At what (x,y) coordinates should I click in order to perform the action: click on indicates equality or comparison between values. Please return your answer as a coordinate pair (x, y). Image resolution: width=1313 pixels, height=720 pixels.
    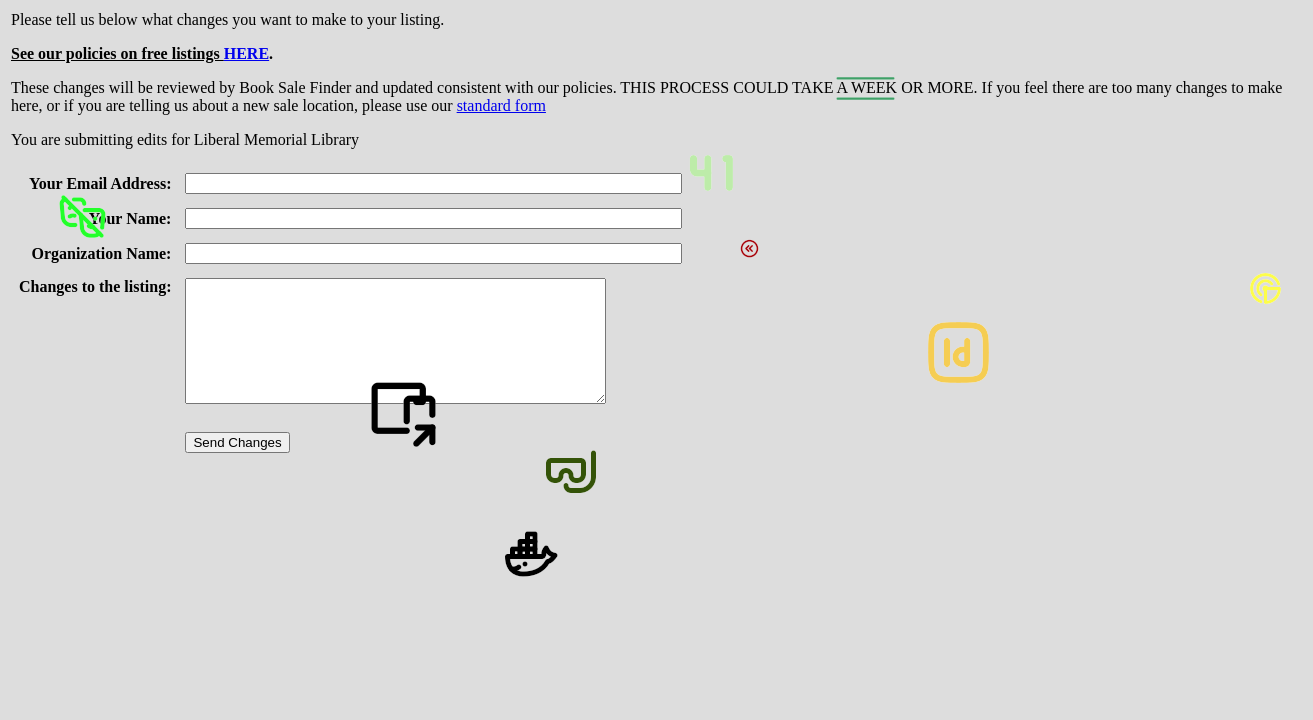
    Looking at the image, I should click on (865, 88).